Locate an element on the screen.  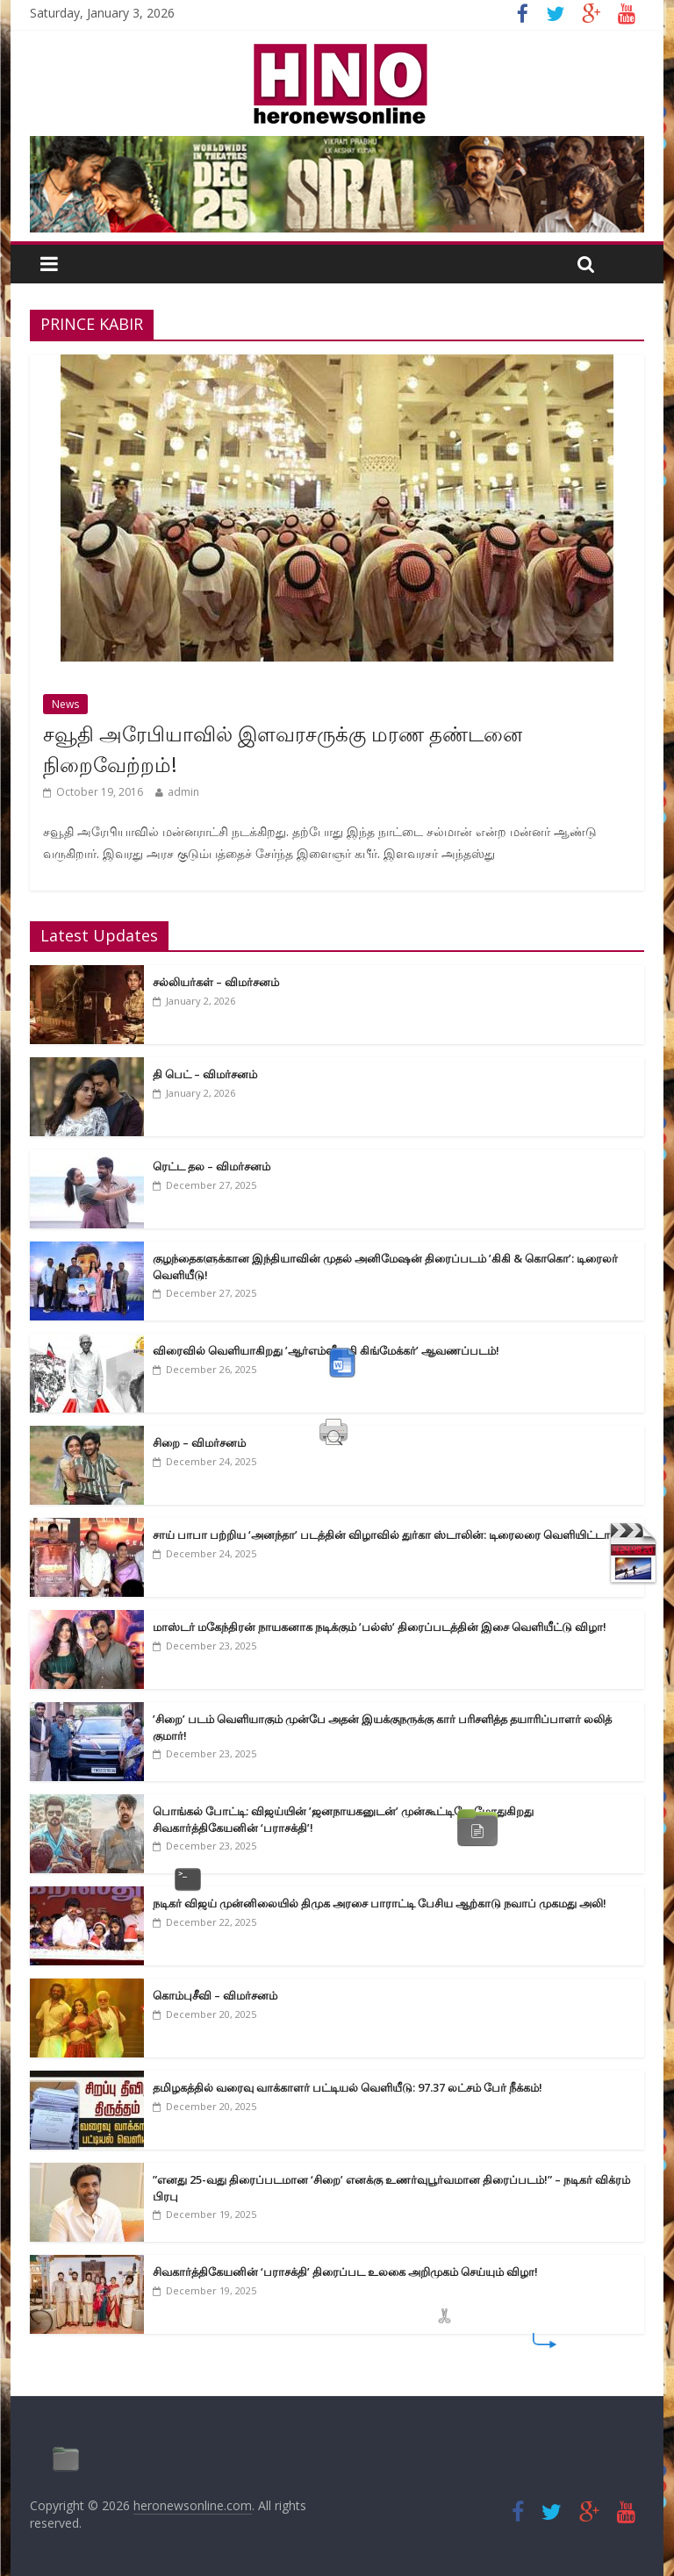
open iMovie project library is located at coordinates (633, 1554).